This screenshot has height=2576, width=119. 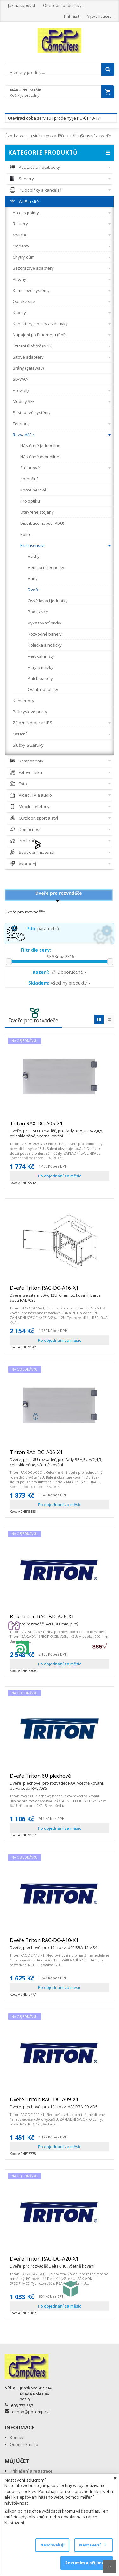 What do you see at coordinates (38, 845) in the screenshot?
I see `BMC Software company logo` at bounding box center [38, 845].